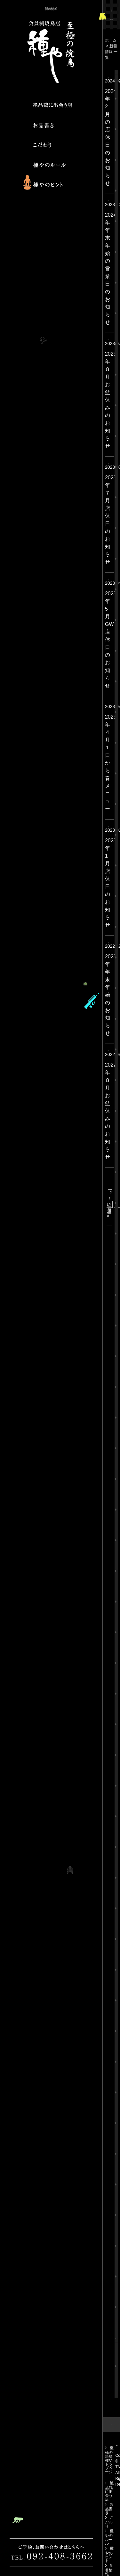  I want to click on indicates a trap or penalty in gameplay, so click(27, 182).